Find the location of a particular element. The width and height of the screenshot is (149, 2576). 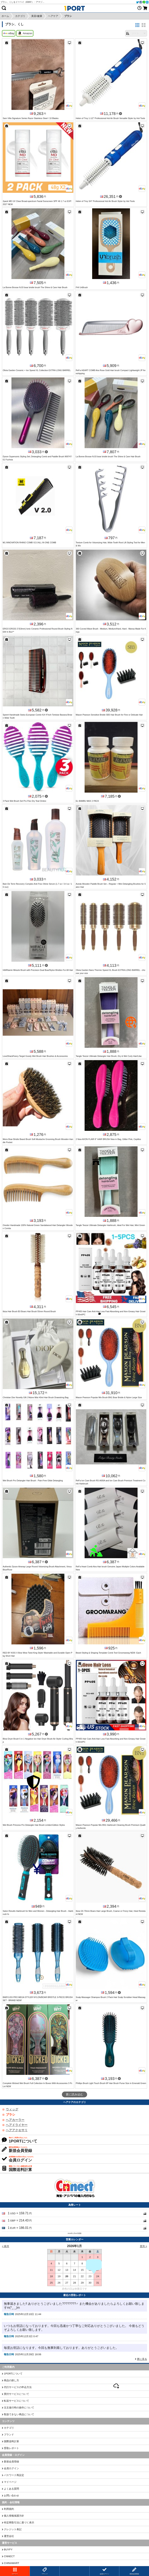

open chat or messaging is located at coordinates (94, 2266).